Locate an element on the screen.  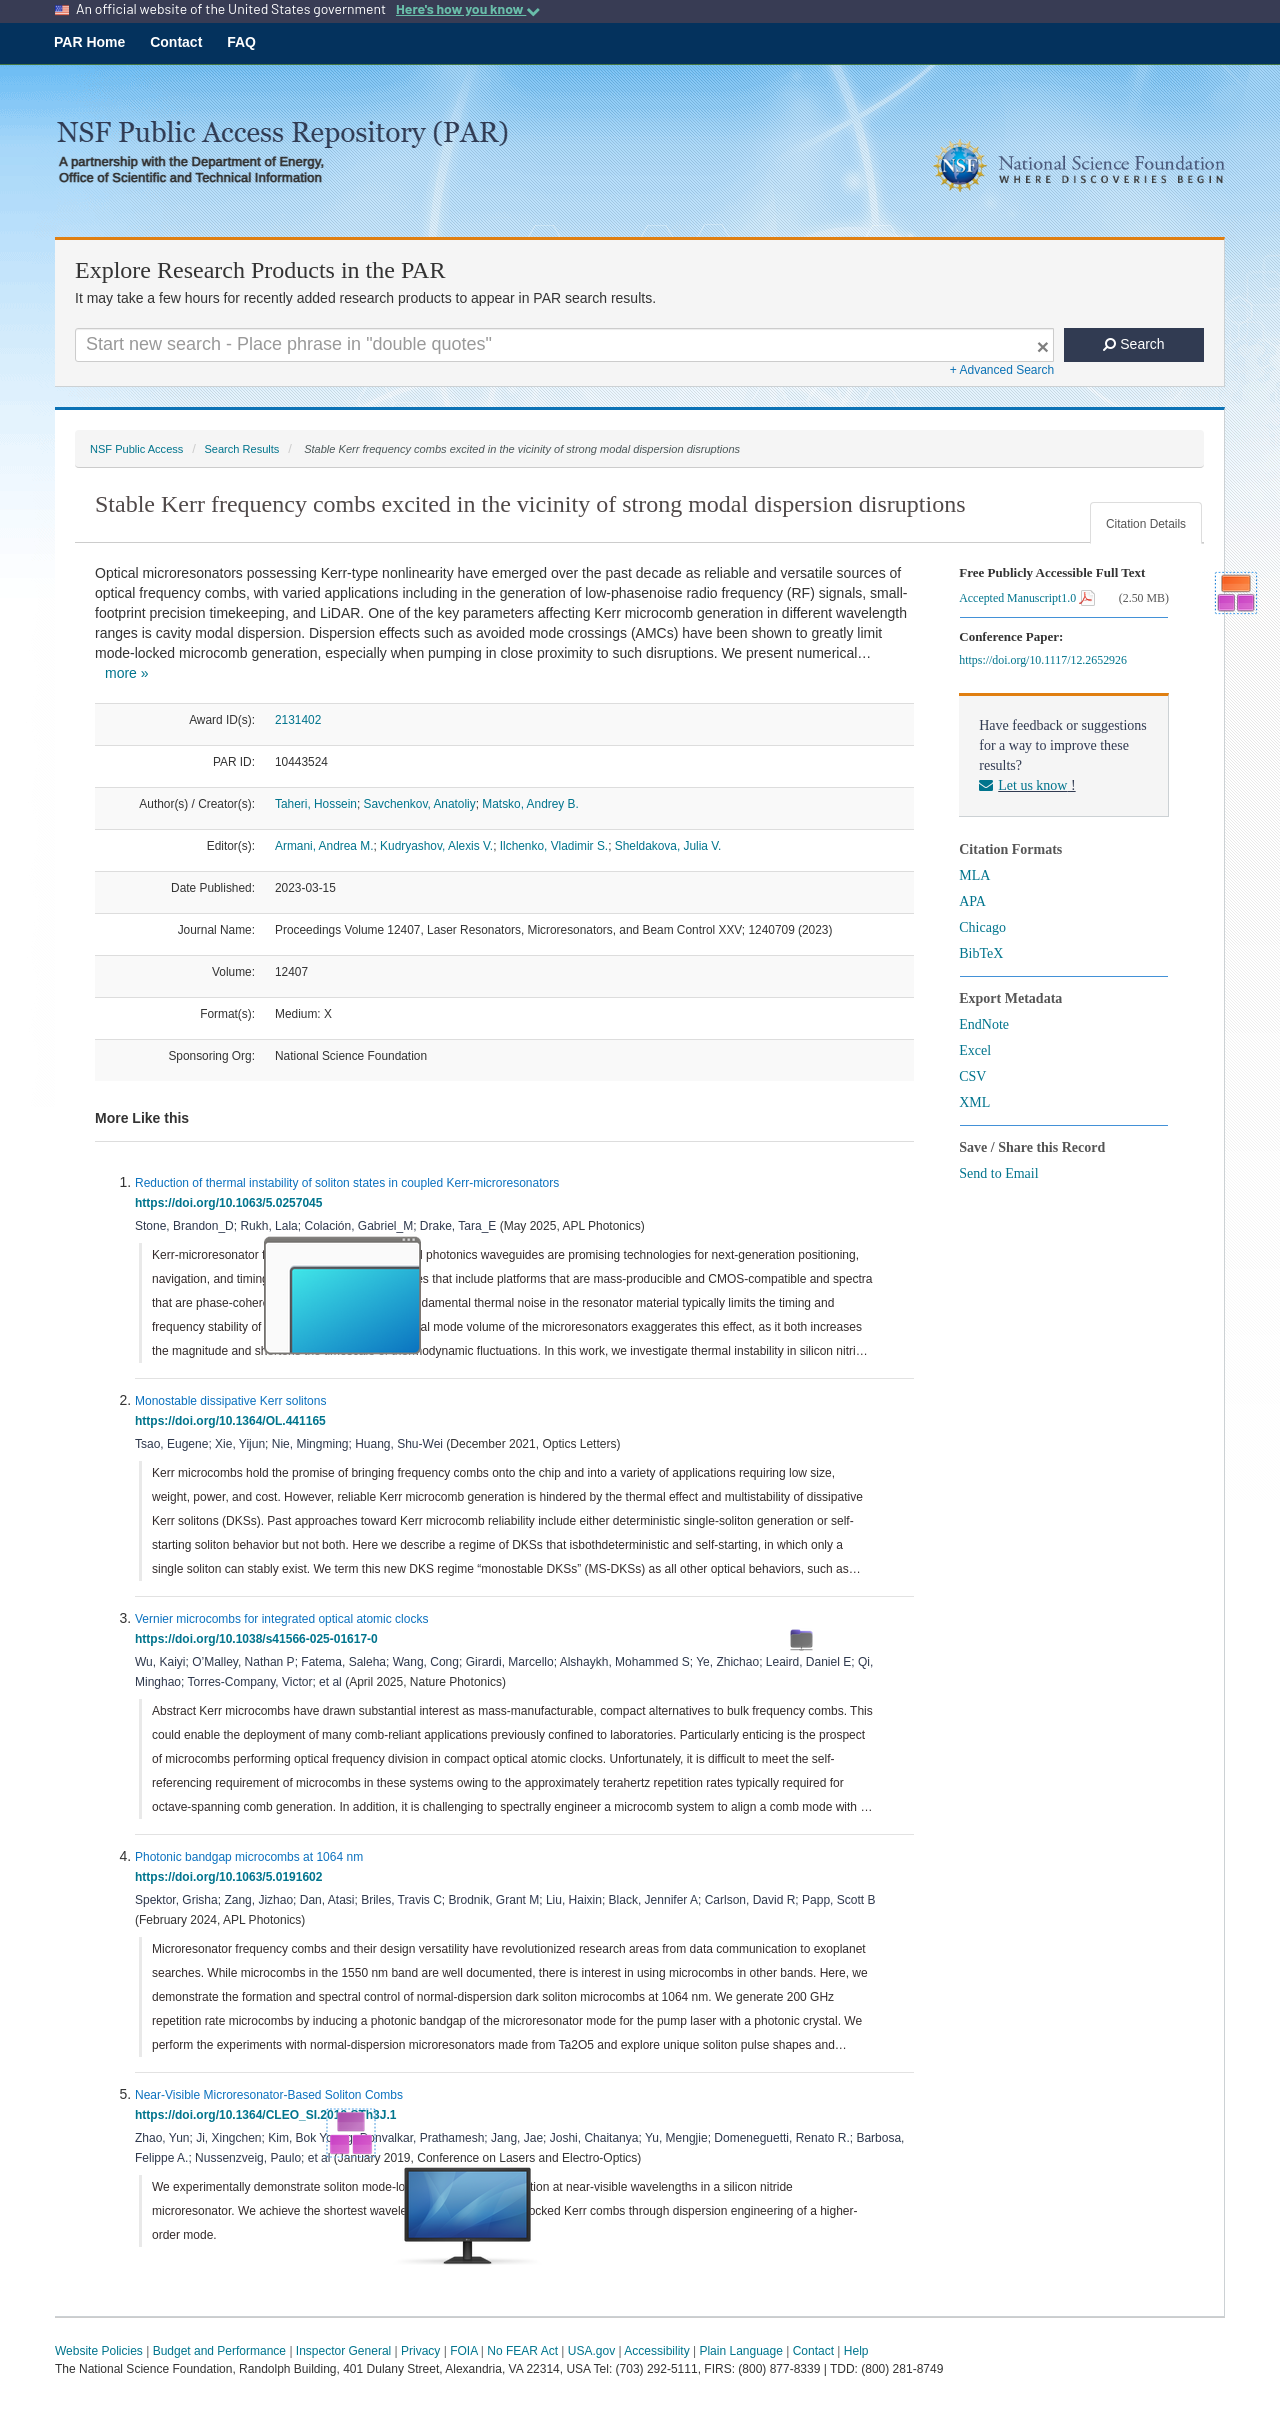
external display or monitor device is located at coordinates (467, 2189).